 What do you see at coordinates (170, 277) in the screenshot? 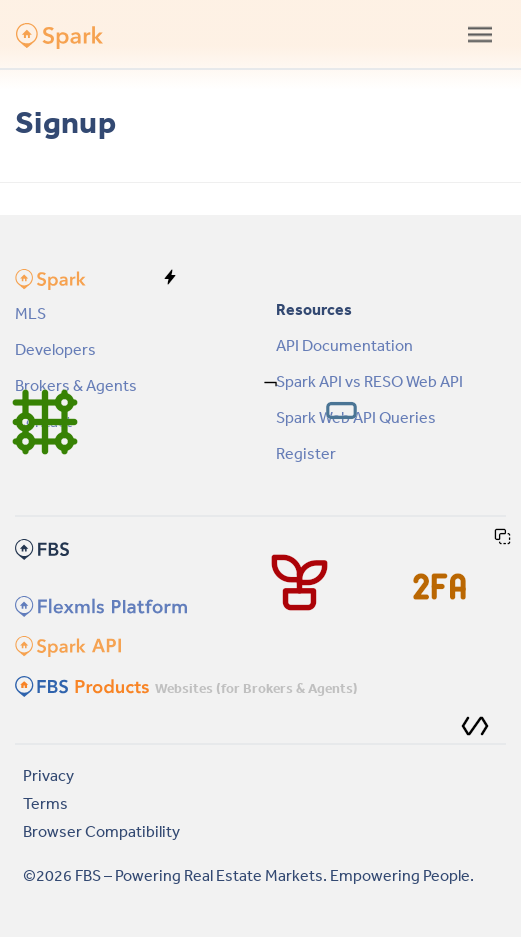
I see `toggle flash on for camera` at bounding box center [170, 277].